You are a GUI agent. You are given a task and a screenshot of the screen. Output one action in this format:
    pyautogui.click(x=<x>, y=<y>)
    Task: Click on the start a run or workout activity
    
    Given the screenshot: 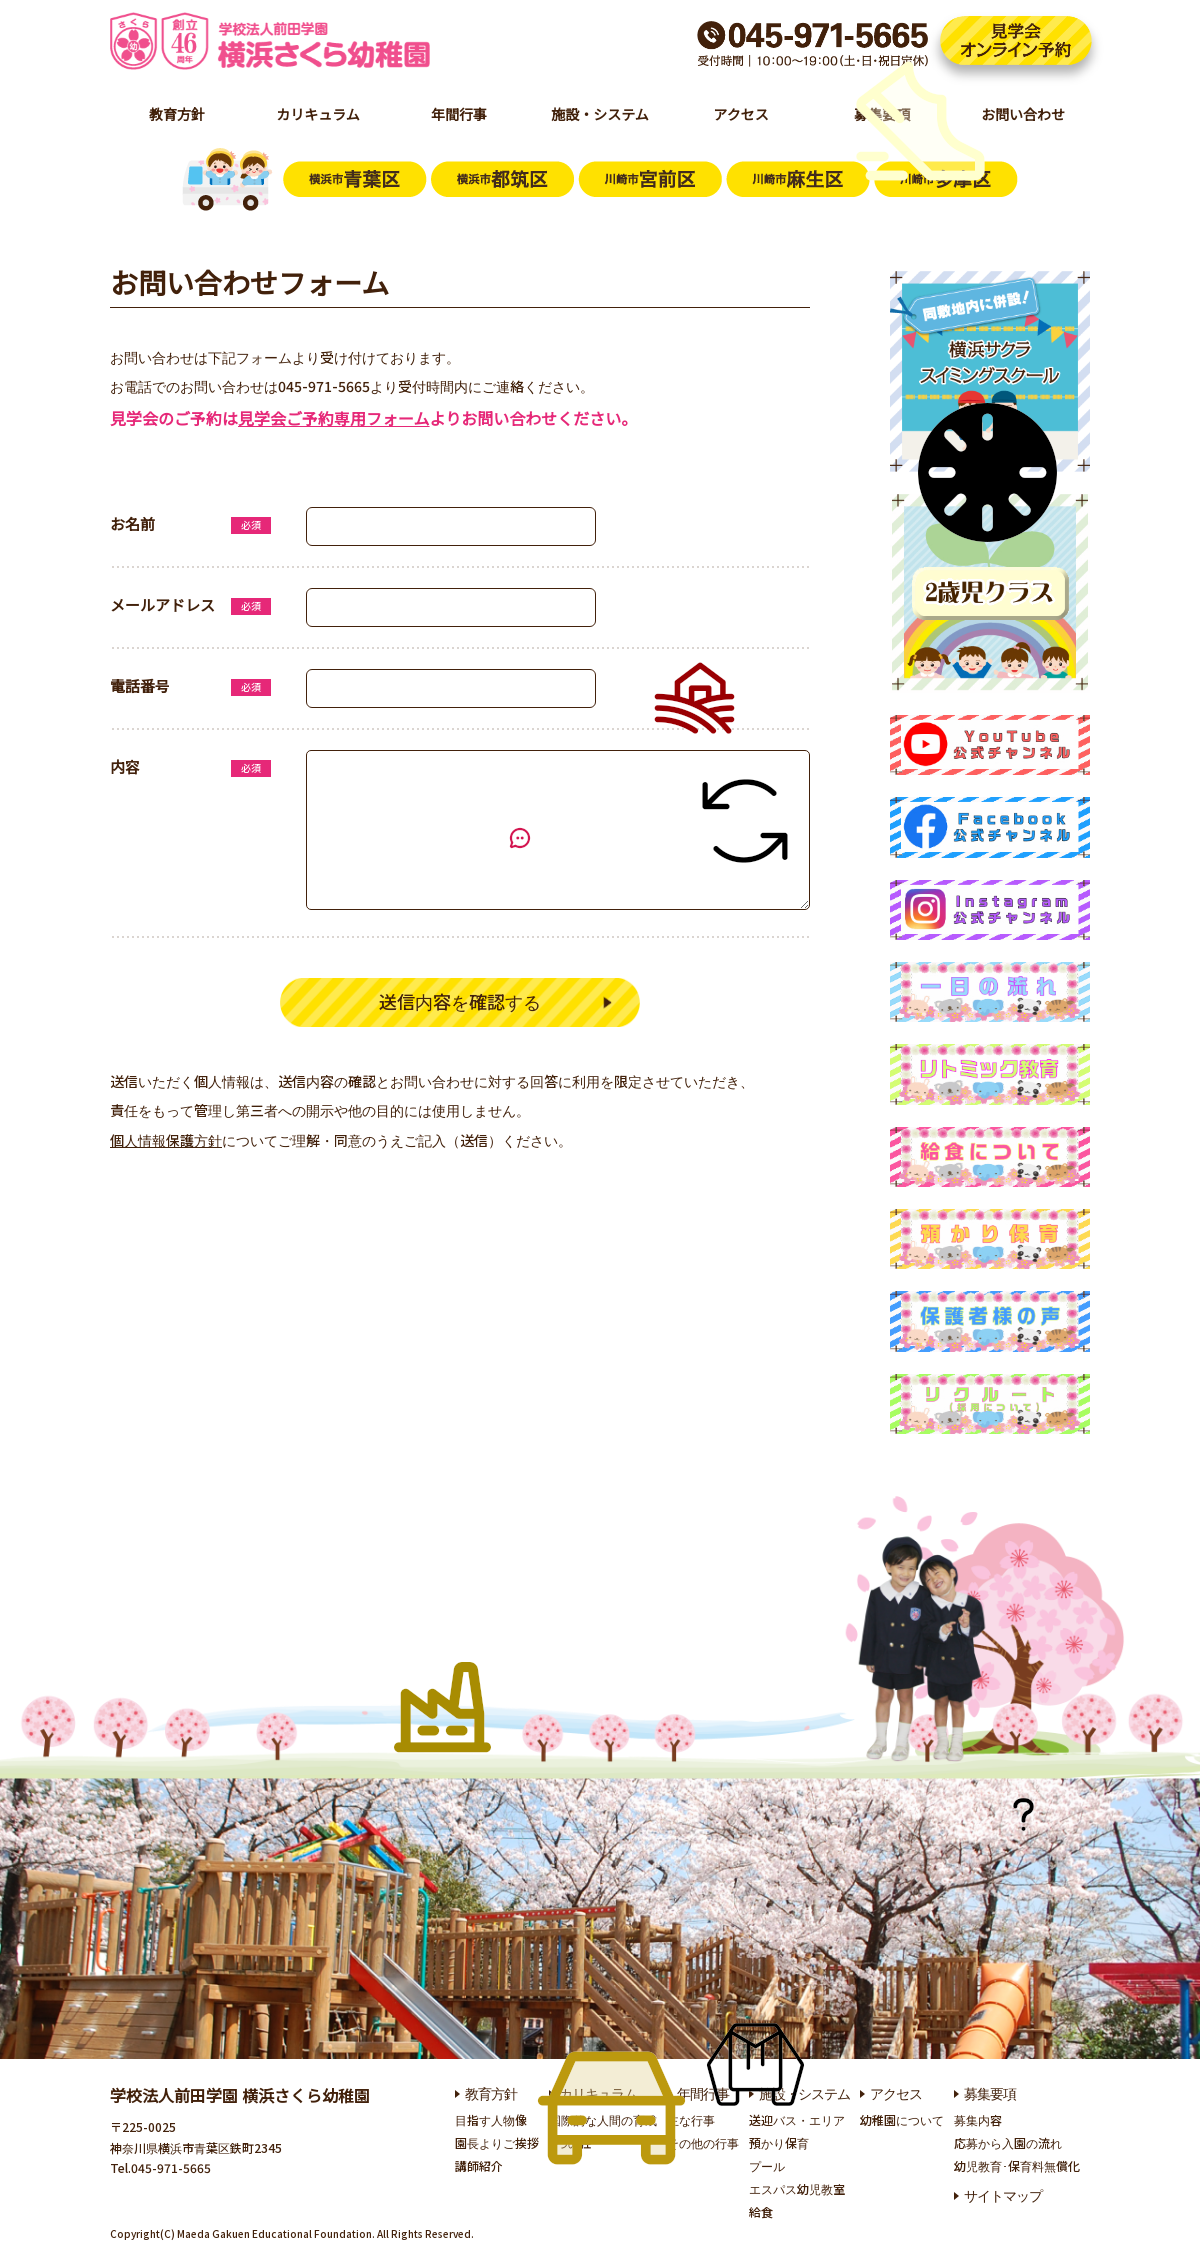 What is the action you would take?
    pyautogui.click(x=918, y=128)
    